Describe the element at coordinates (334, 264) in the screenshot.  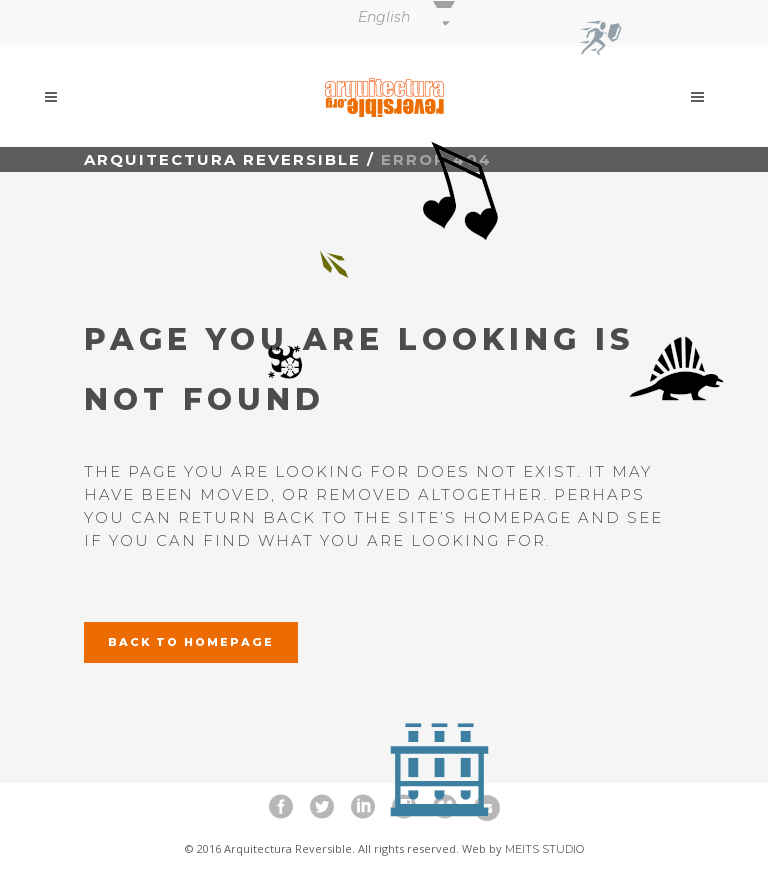
I see `collect or earn gems in a game` at that location.